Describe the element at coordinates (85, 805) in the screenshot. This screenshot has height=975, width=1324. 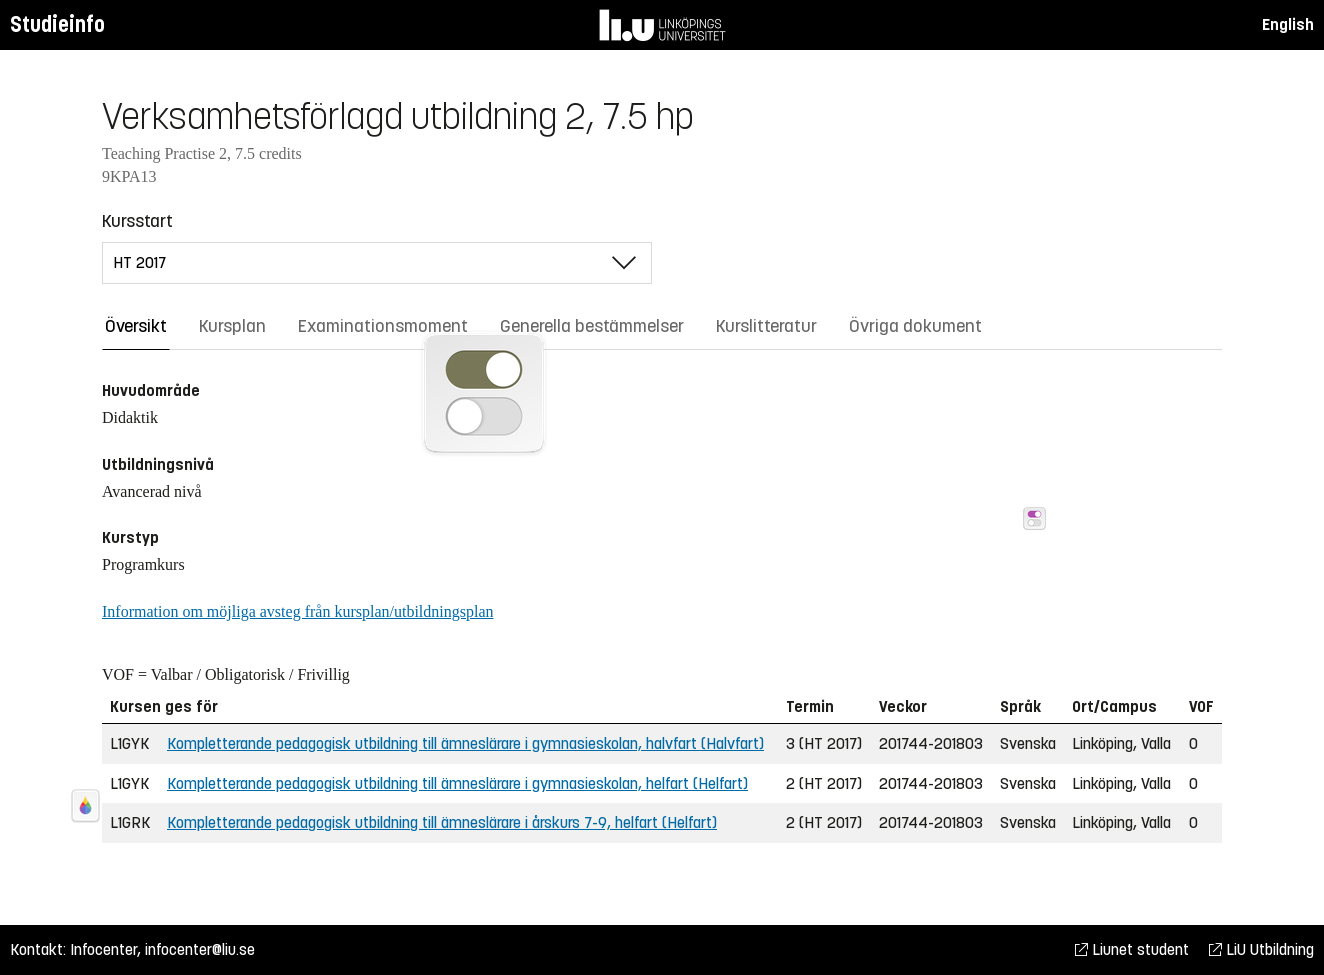
I see `an ICC color profile file` at that location.